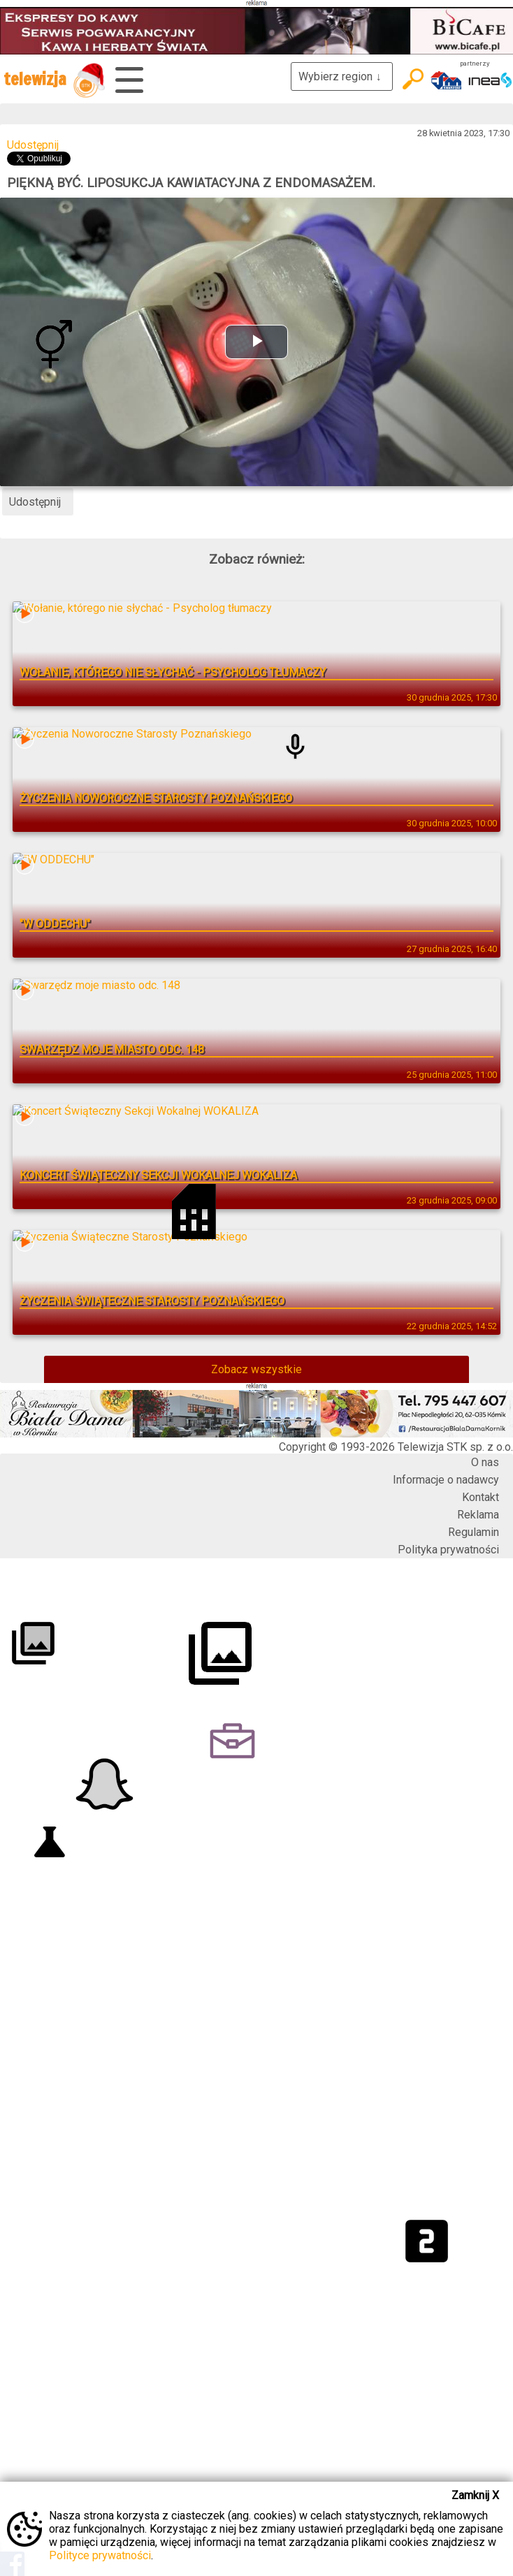 Image resolution: width=513 pixels, height=2576 pixels. What do you see at coordinates (50, 1842) in the screenshot?
I see `access science or laboratory features` at bounding box center [50, 1842].